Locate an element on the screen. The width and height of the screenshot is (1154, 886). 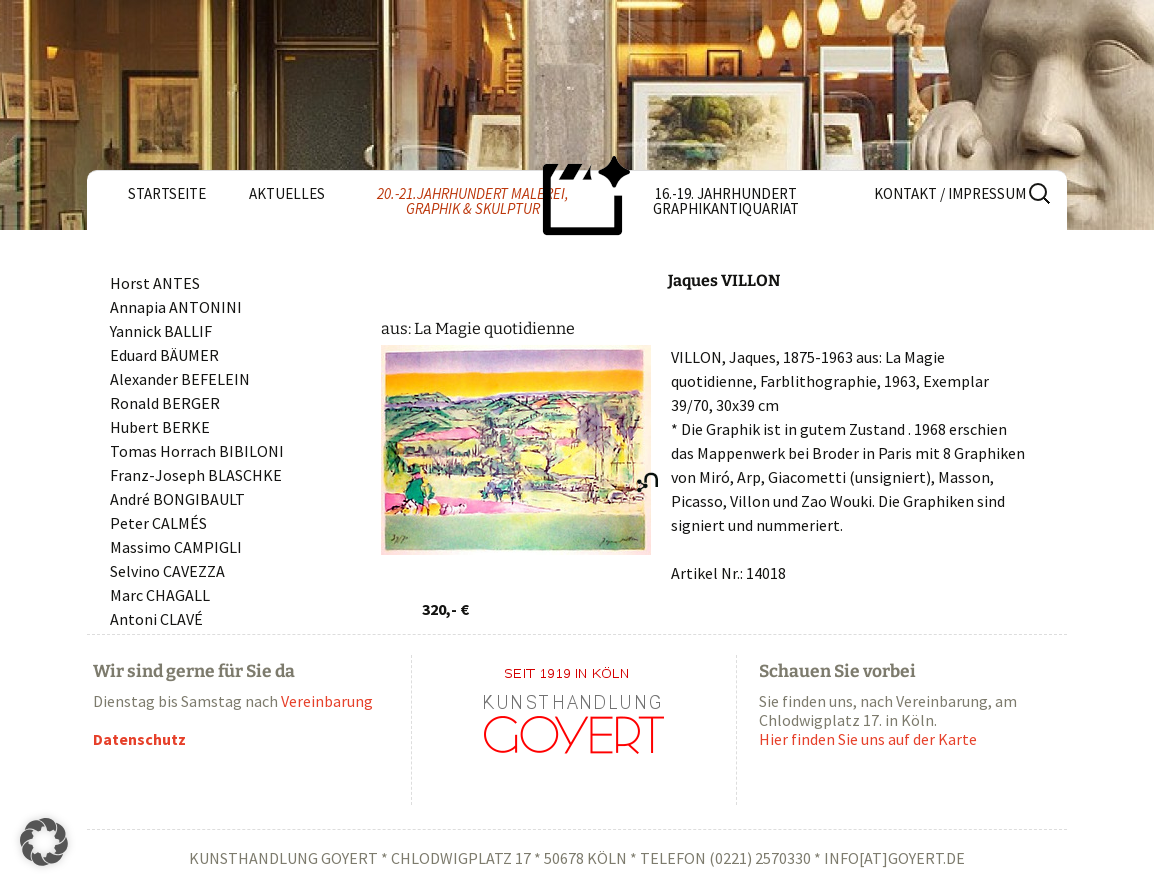
generate video content using AI is located at coordinates (582, 199).